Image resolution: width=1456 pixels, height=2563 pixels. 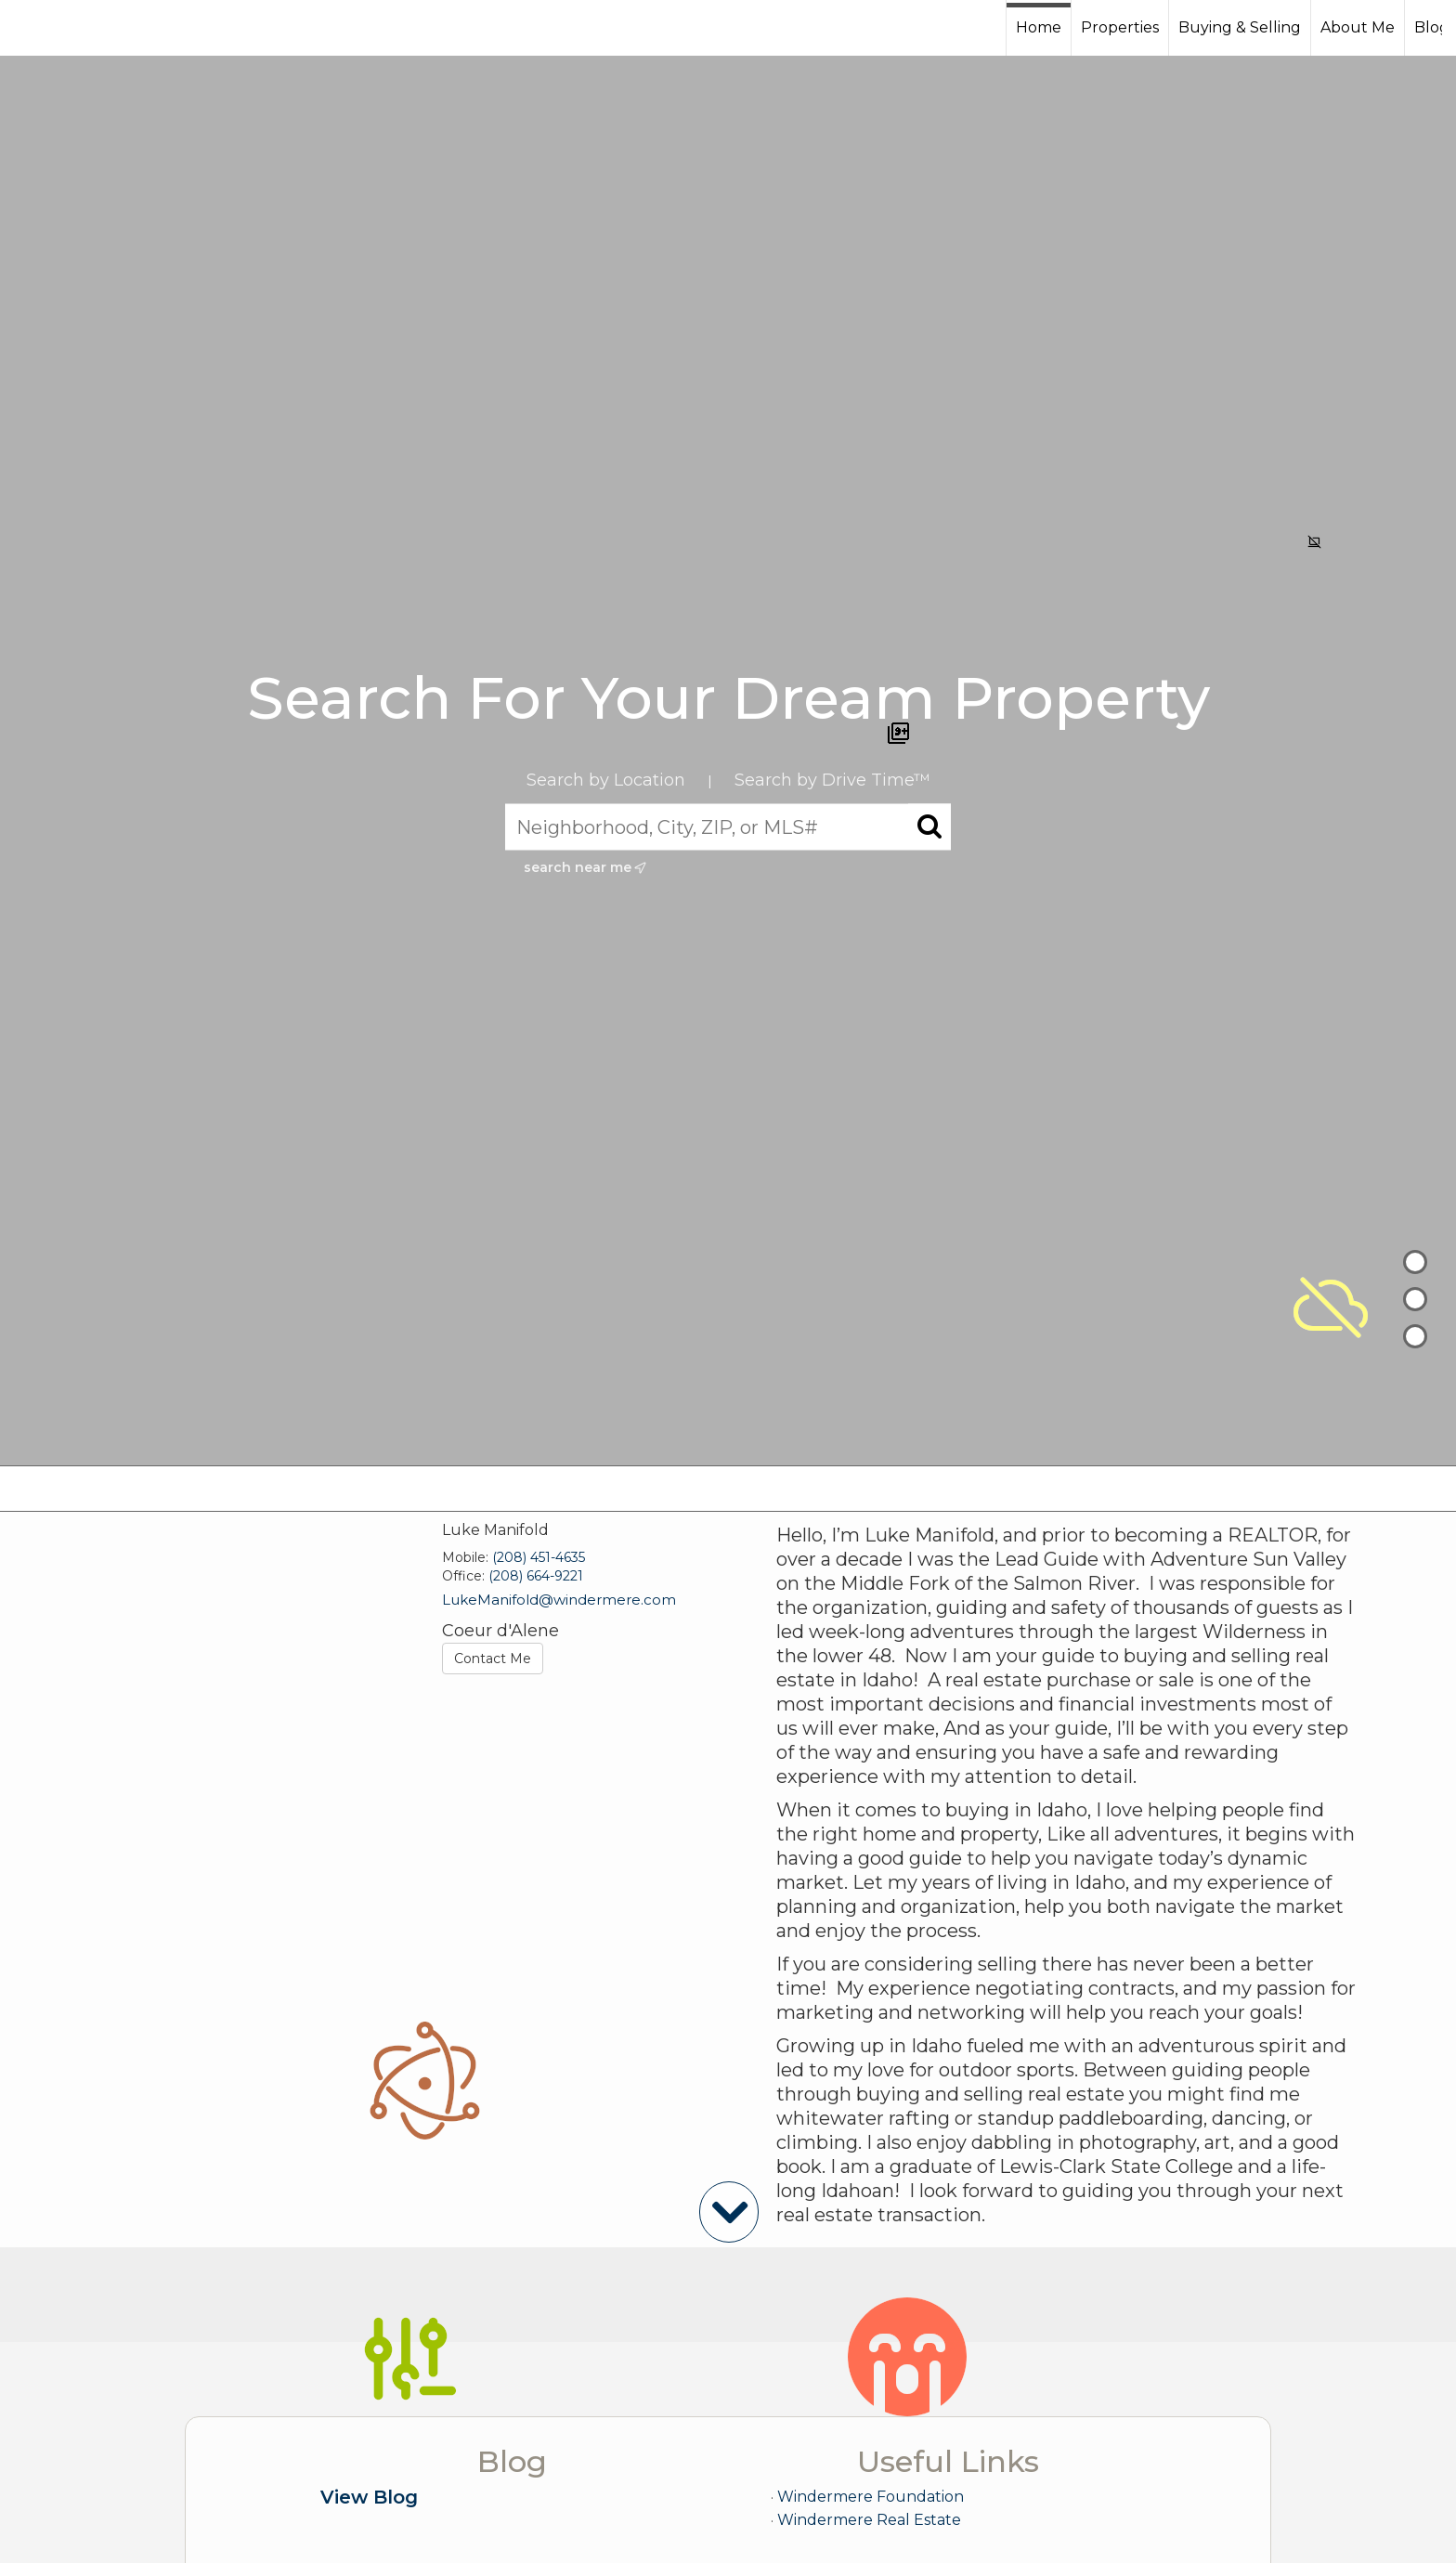 What do you see at coordinates (406, 2359) in the screenshot?
I see `remove a filter or adjustment setting` at bounding box center [406, 2359].